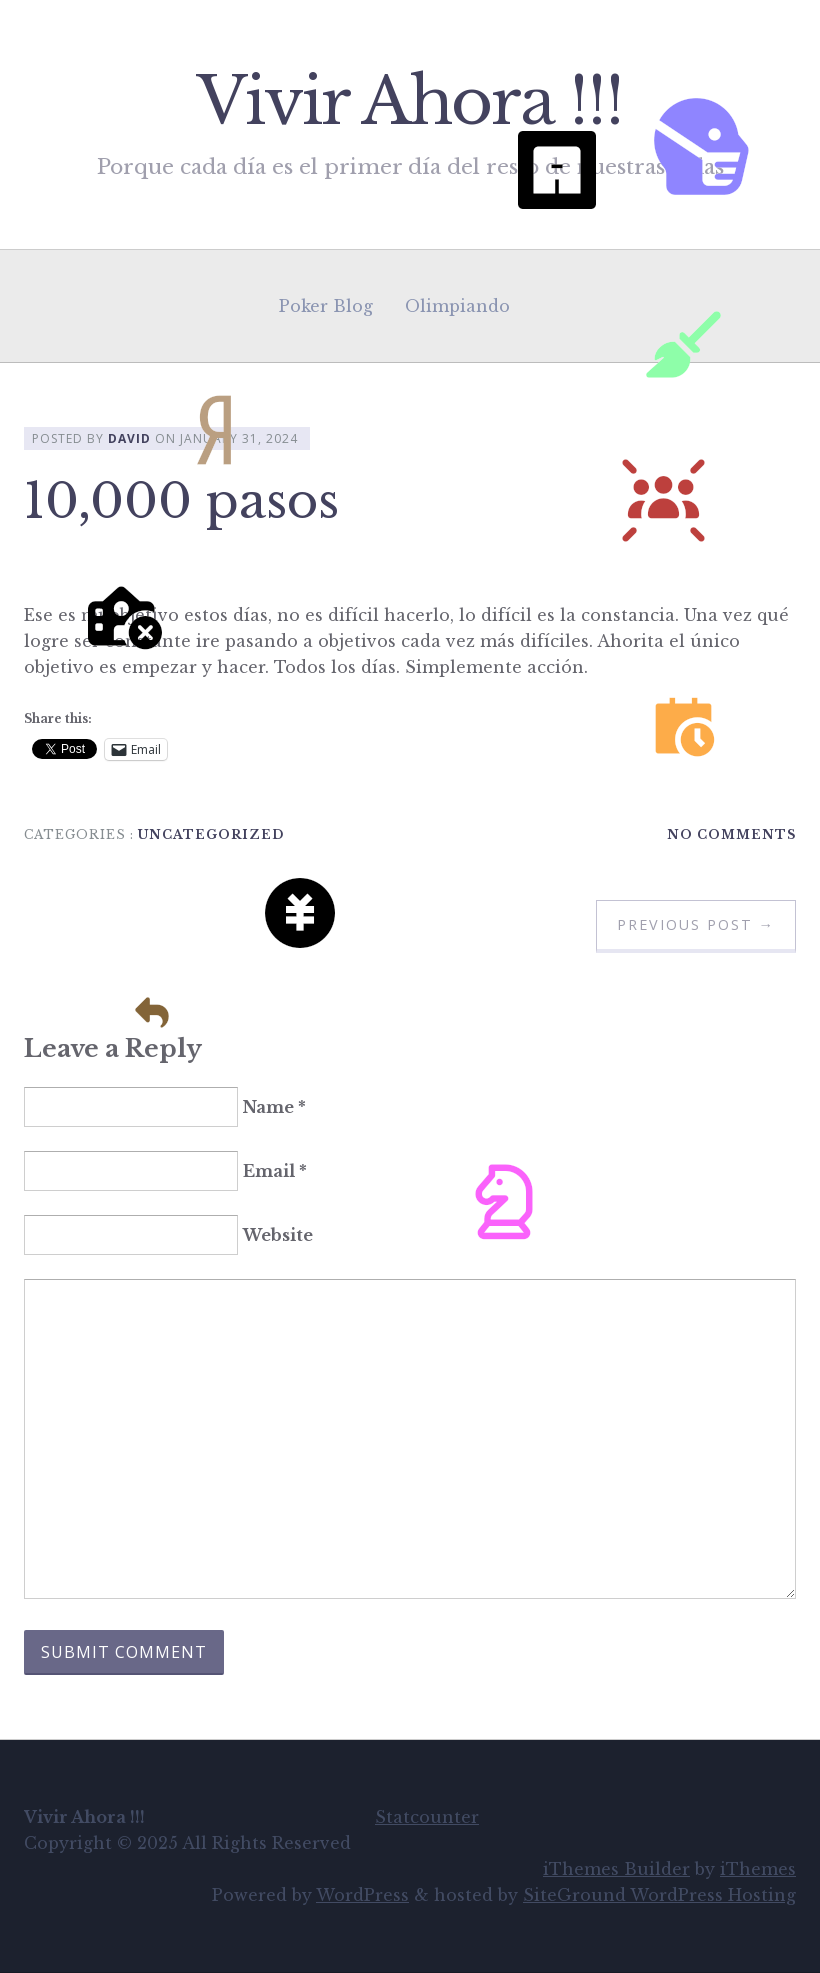 The image size is (820, 1973). I want to click on view scheduled events or appointments, so click(683, 728).